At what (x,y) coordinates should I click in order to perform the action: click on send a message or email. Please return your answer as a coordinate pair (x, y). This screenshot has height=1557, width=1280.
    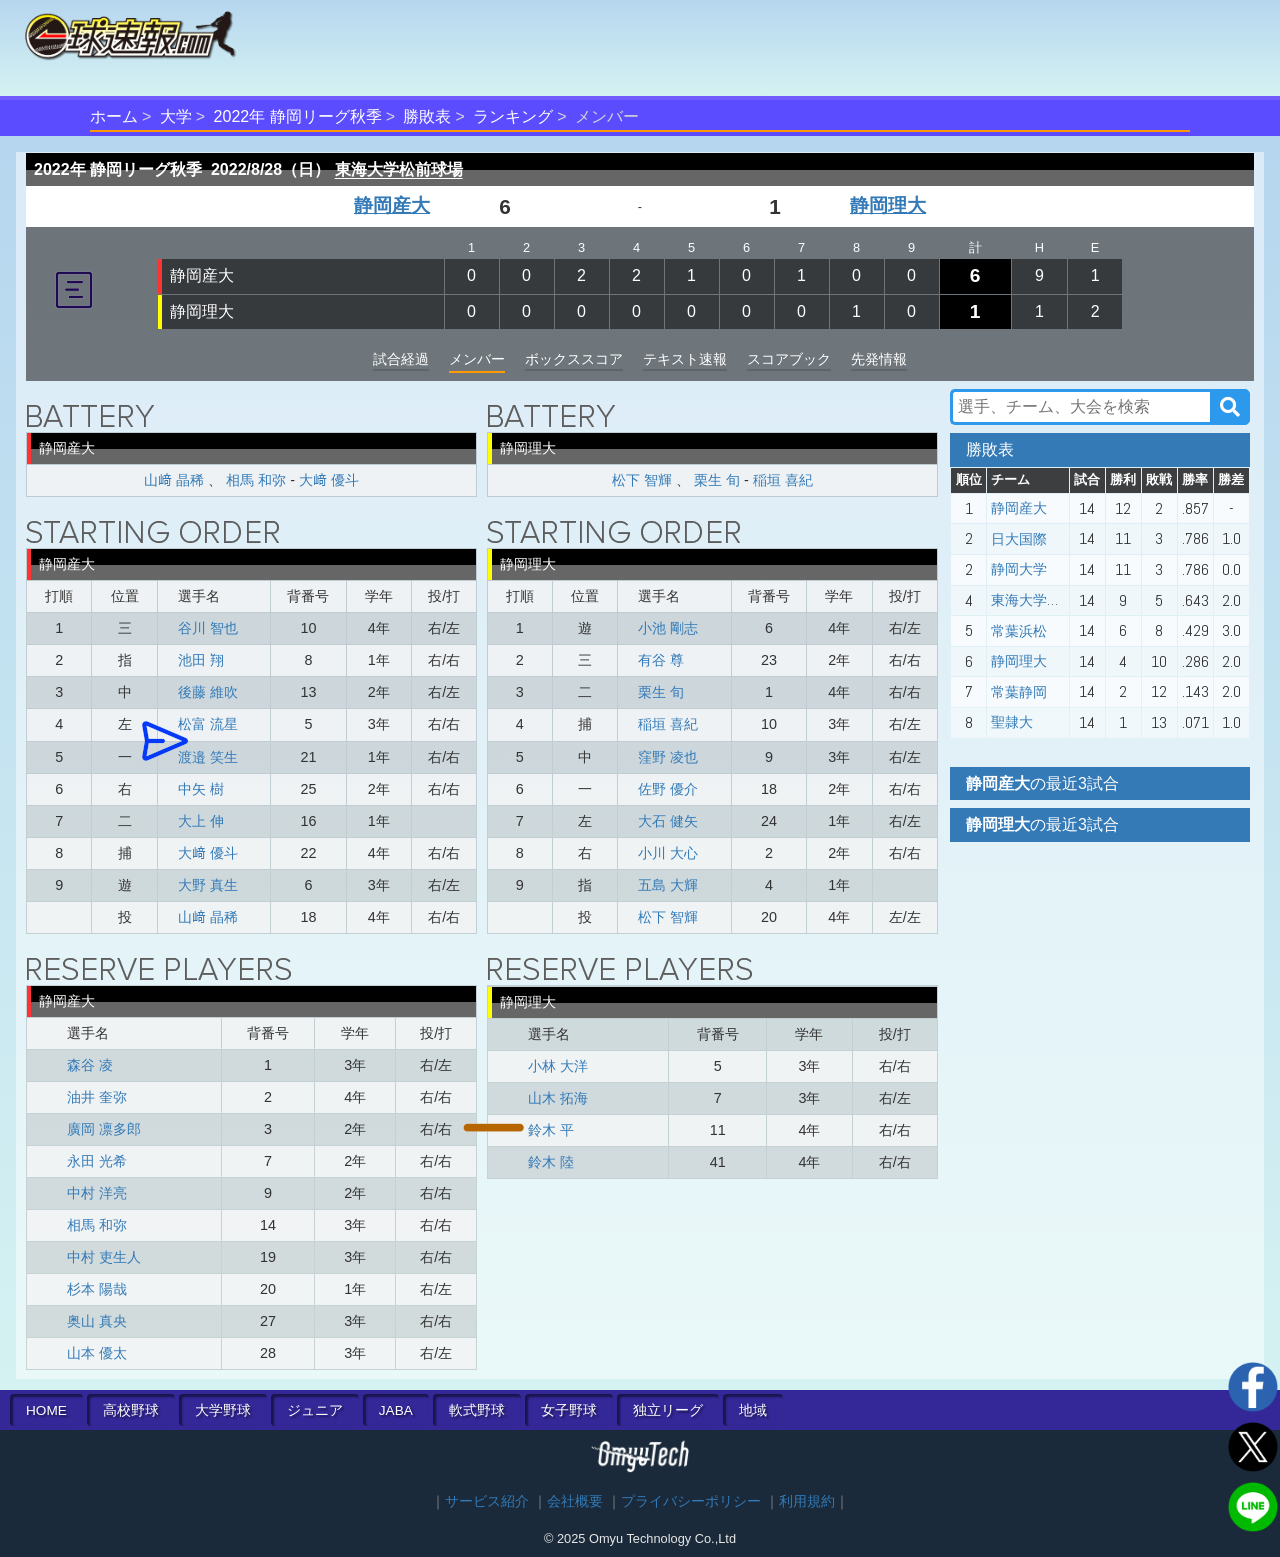
    Looking at the image, I should click on (165, 741).